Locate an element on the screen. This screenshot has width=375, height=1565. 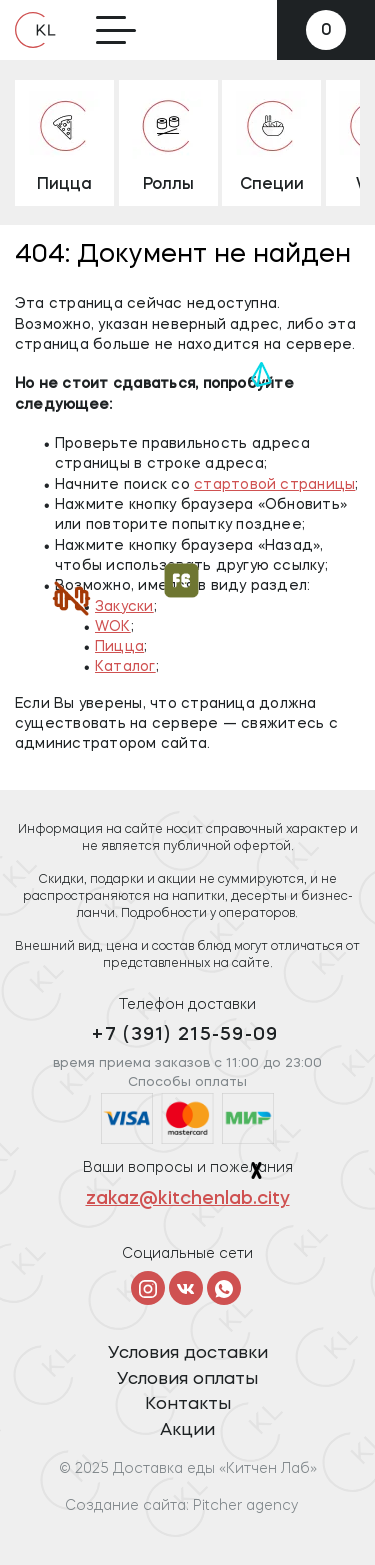
close or dismiss a dialog is located at coordinates (256, 1170).